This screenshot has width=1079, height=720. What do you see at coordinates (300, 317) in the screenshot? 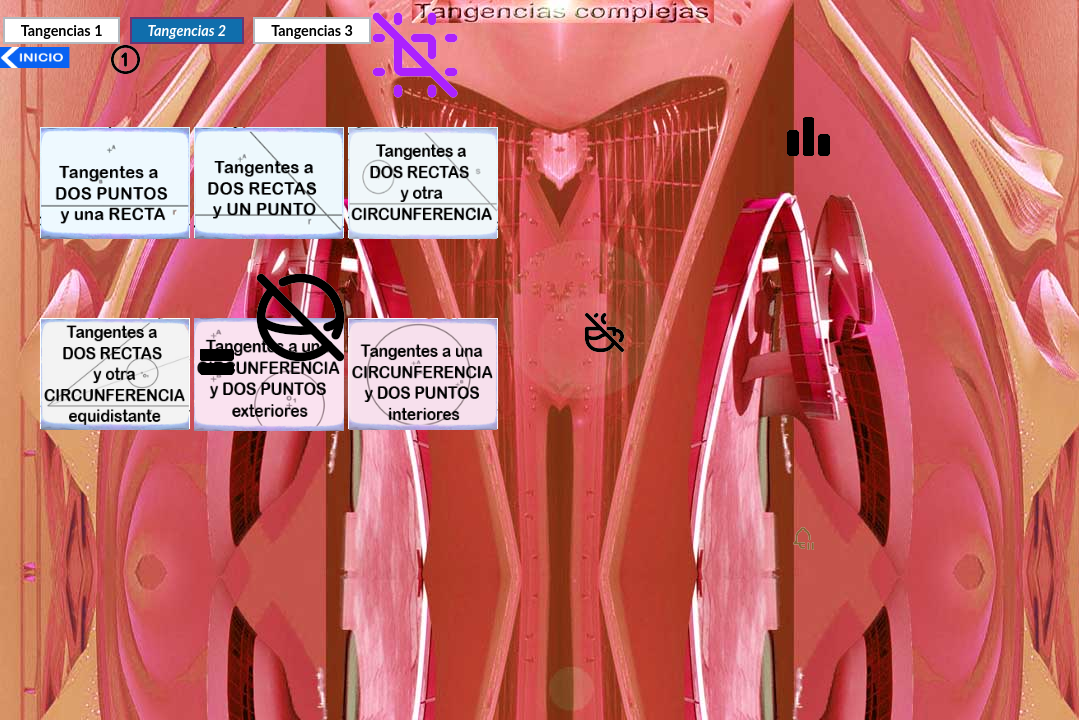
I see `disable 3D or spherical view mode` at bounding box center [300, 317].